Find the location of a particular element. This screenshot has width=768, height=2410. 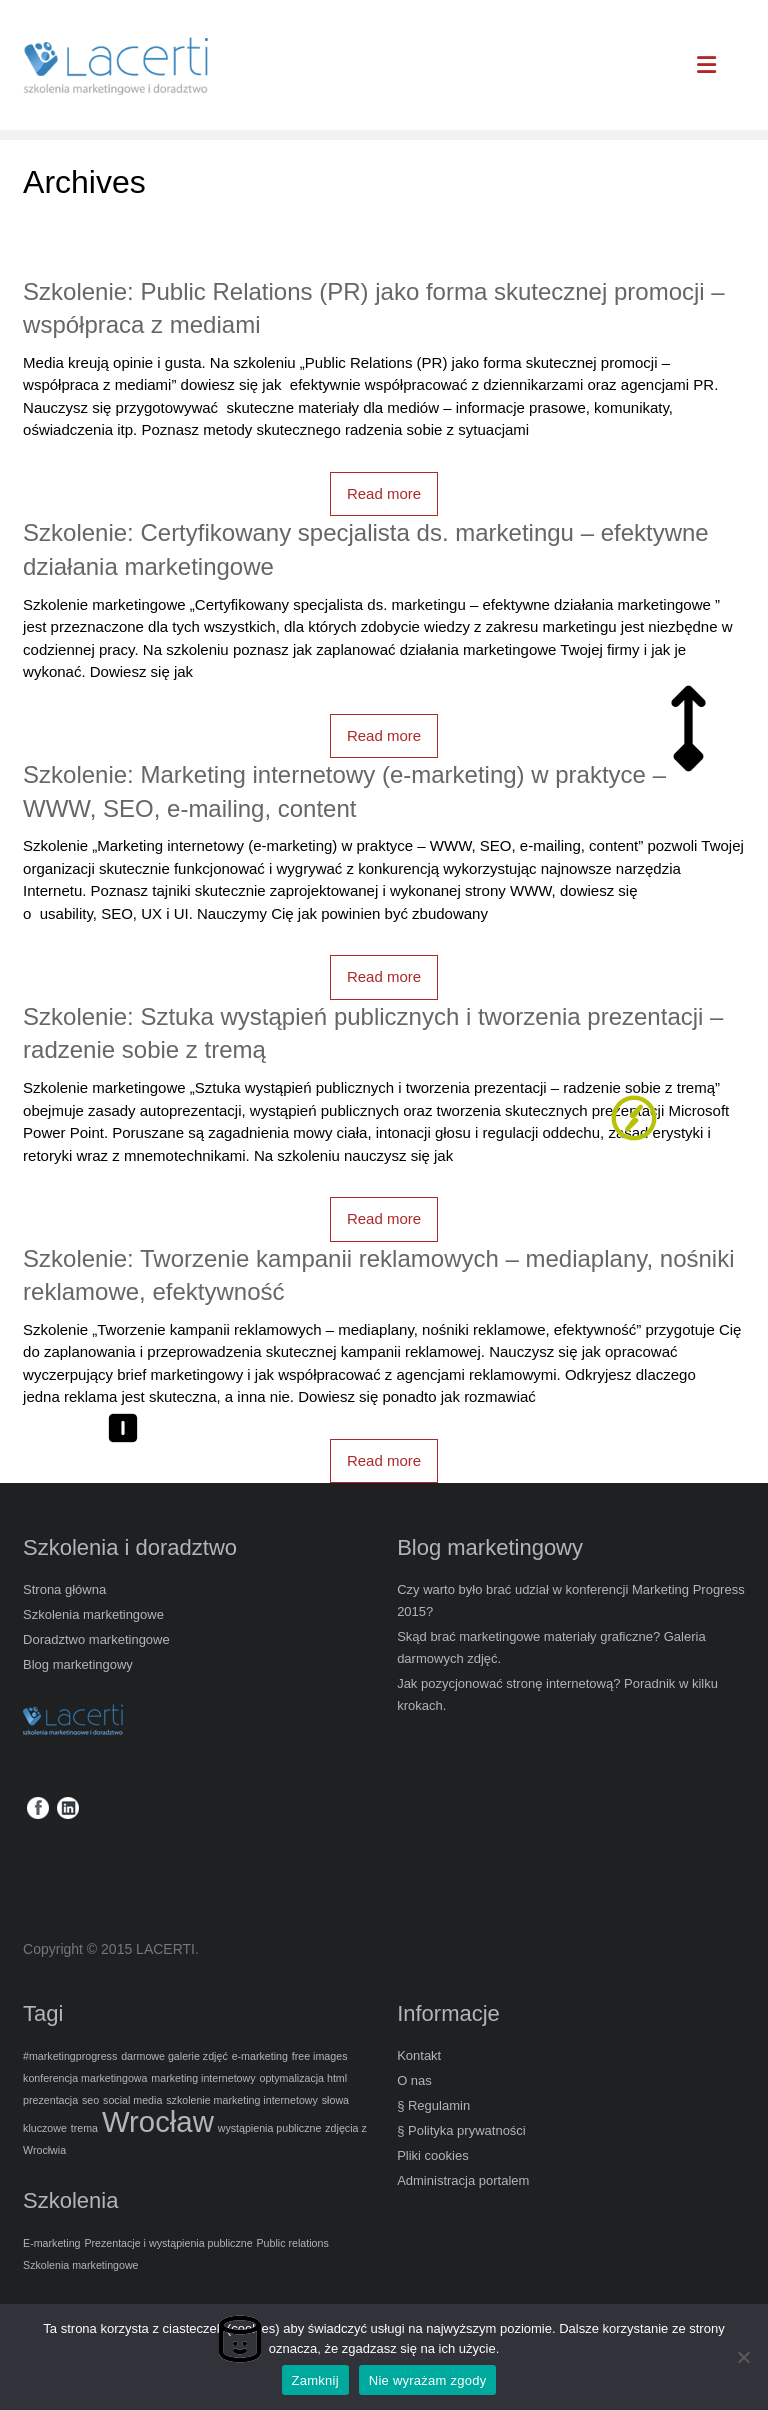

access information or details is located at coordinates (123, 1428).